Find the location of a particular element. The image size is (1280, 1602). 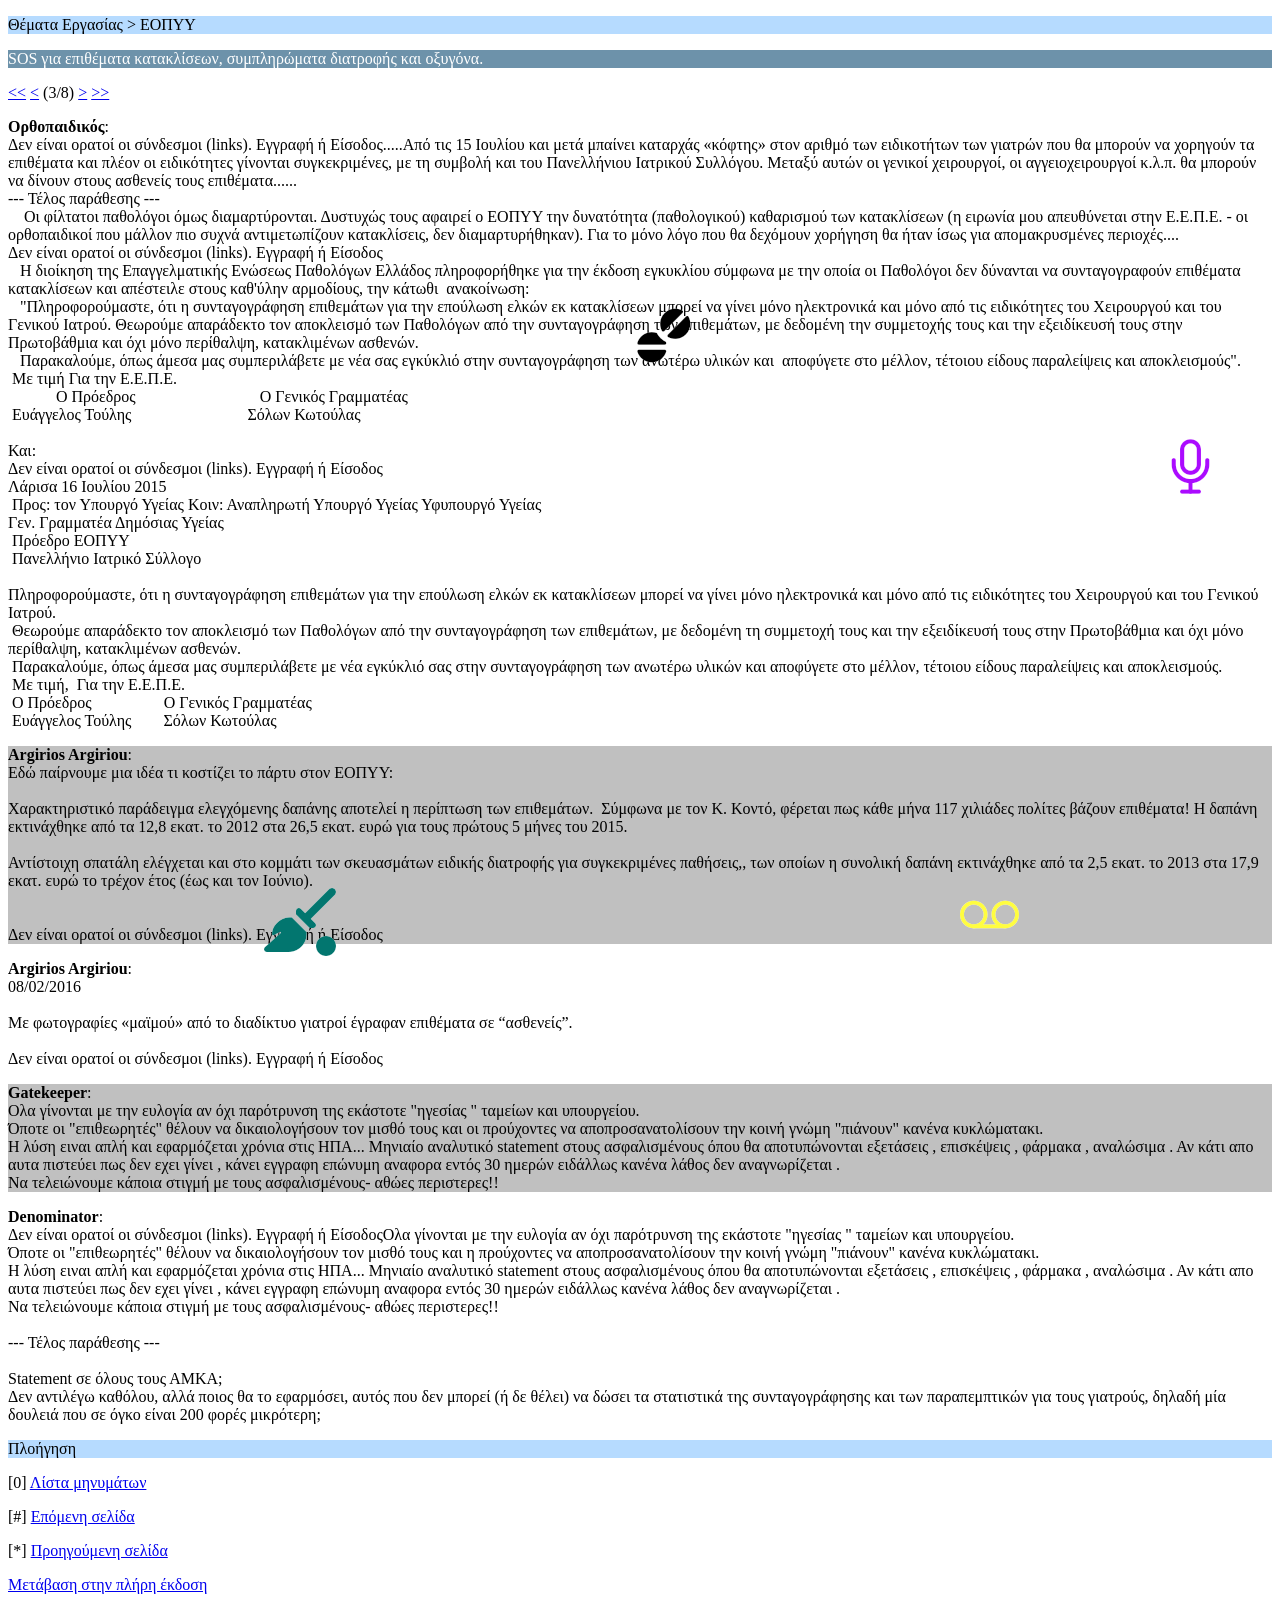

tap to start voice input is located at coordinates (1190, 466).